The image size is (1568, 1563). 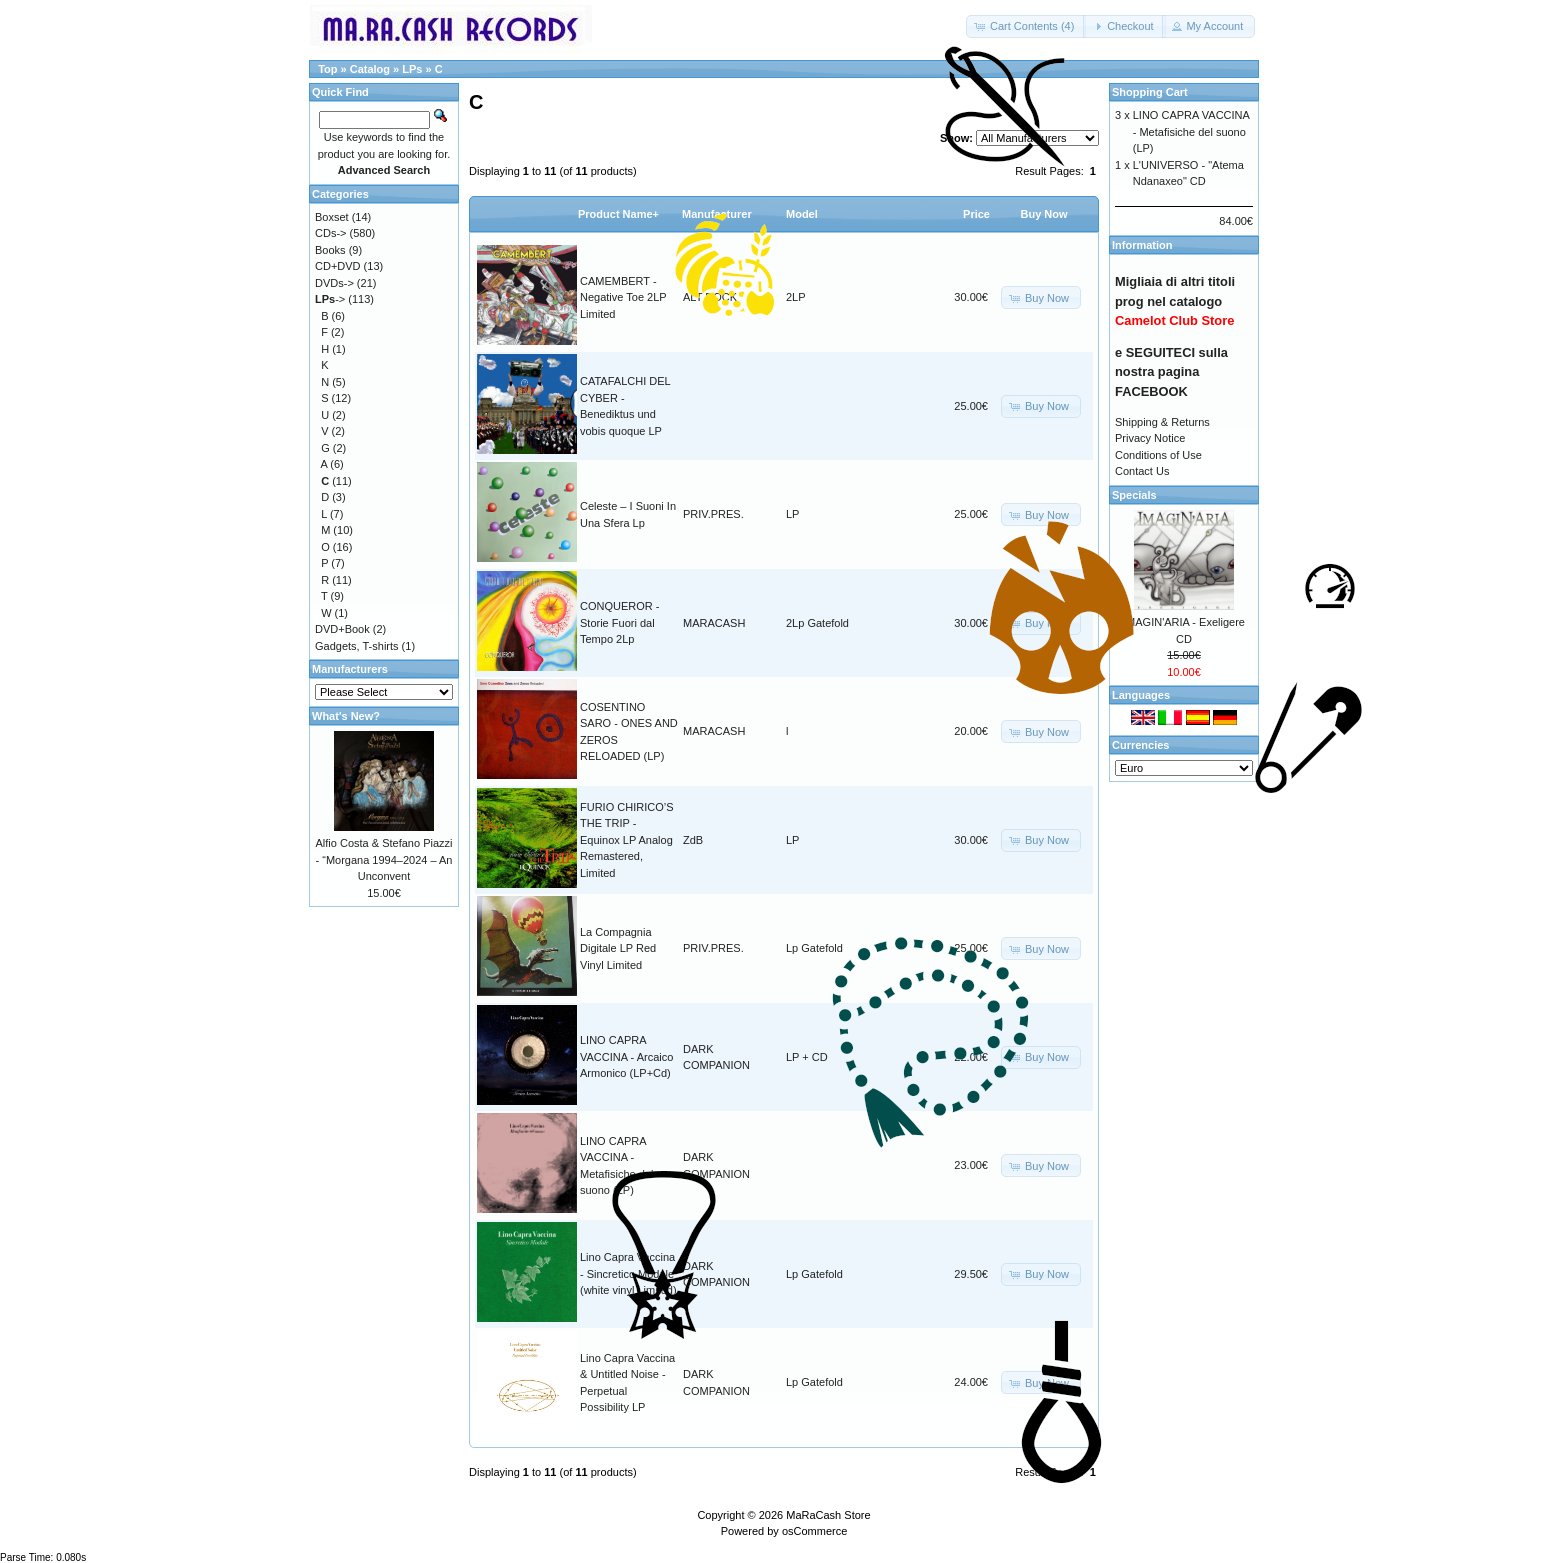 I want to click on indicates player death or game over state, so click(x=1060, y=611).